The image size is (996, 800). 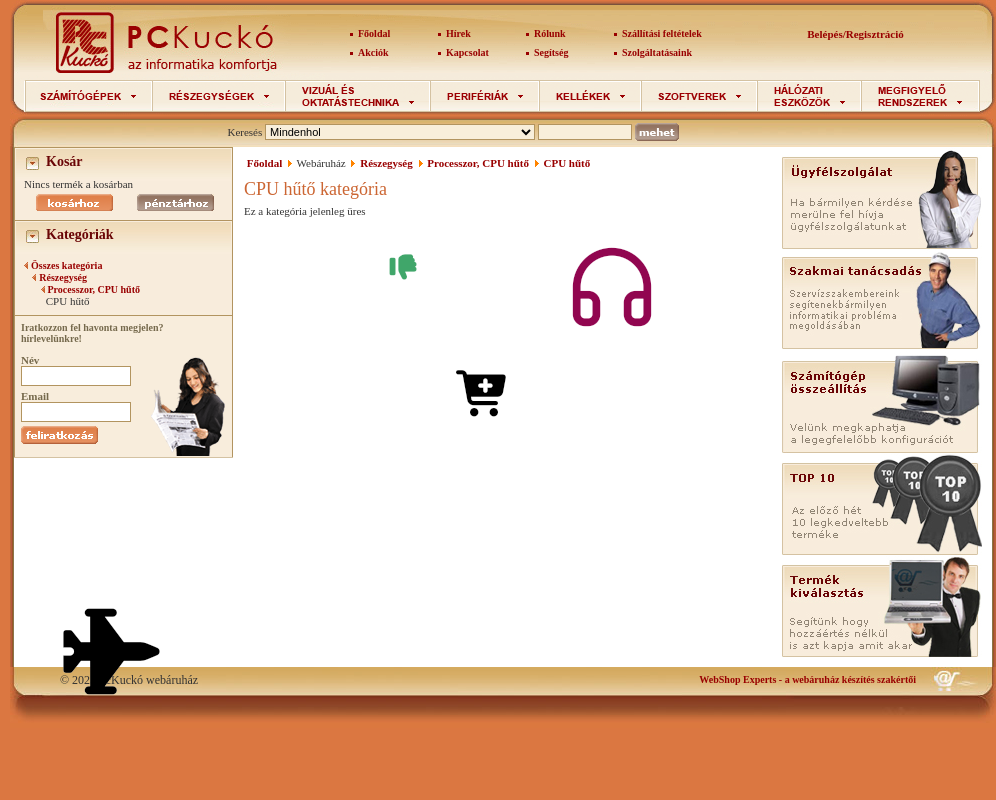 I want to click on dislike or downvote content, so click(x=403, y=266).